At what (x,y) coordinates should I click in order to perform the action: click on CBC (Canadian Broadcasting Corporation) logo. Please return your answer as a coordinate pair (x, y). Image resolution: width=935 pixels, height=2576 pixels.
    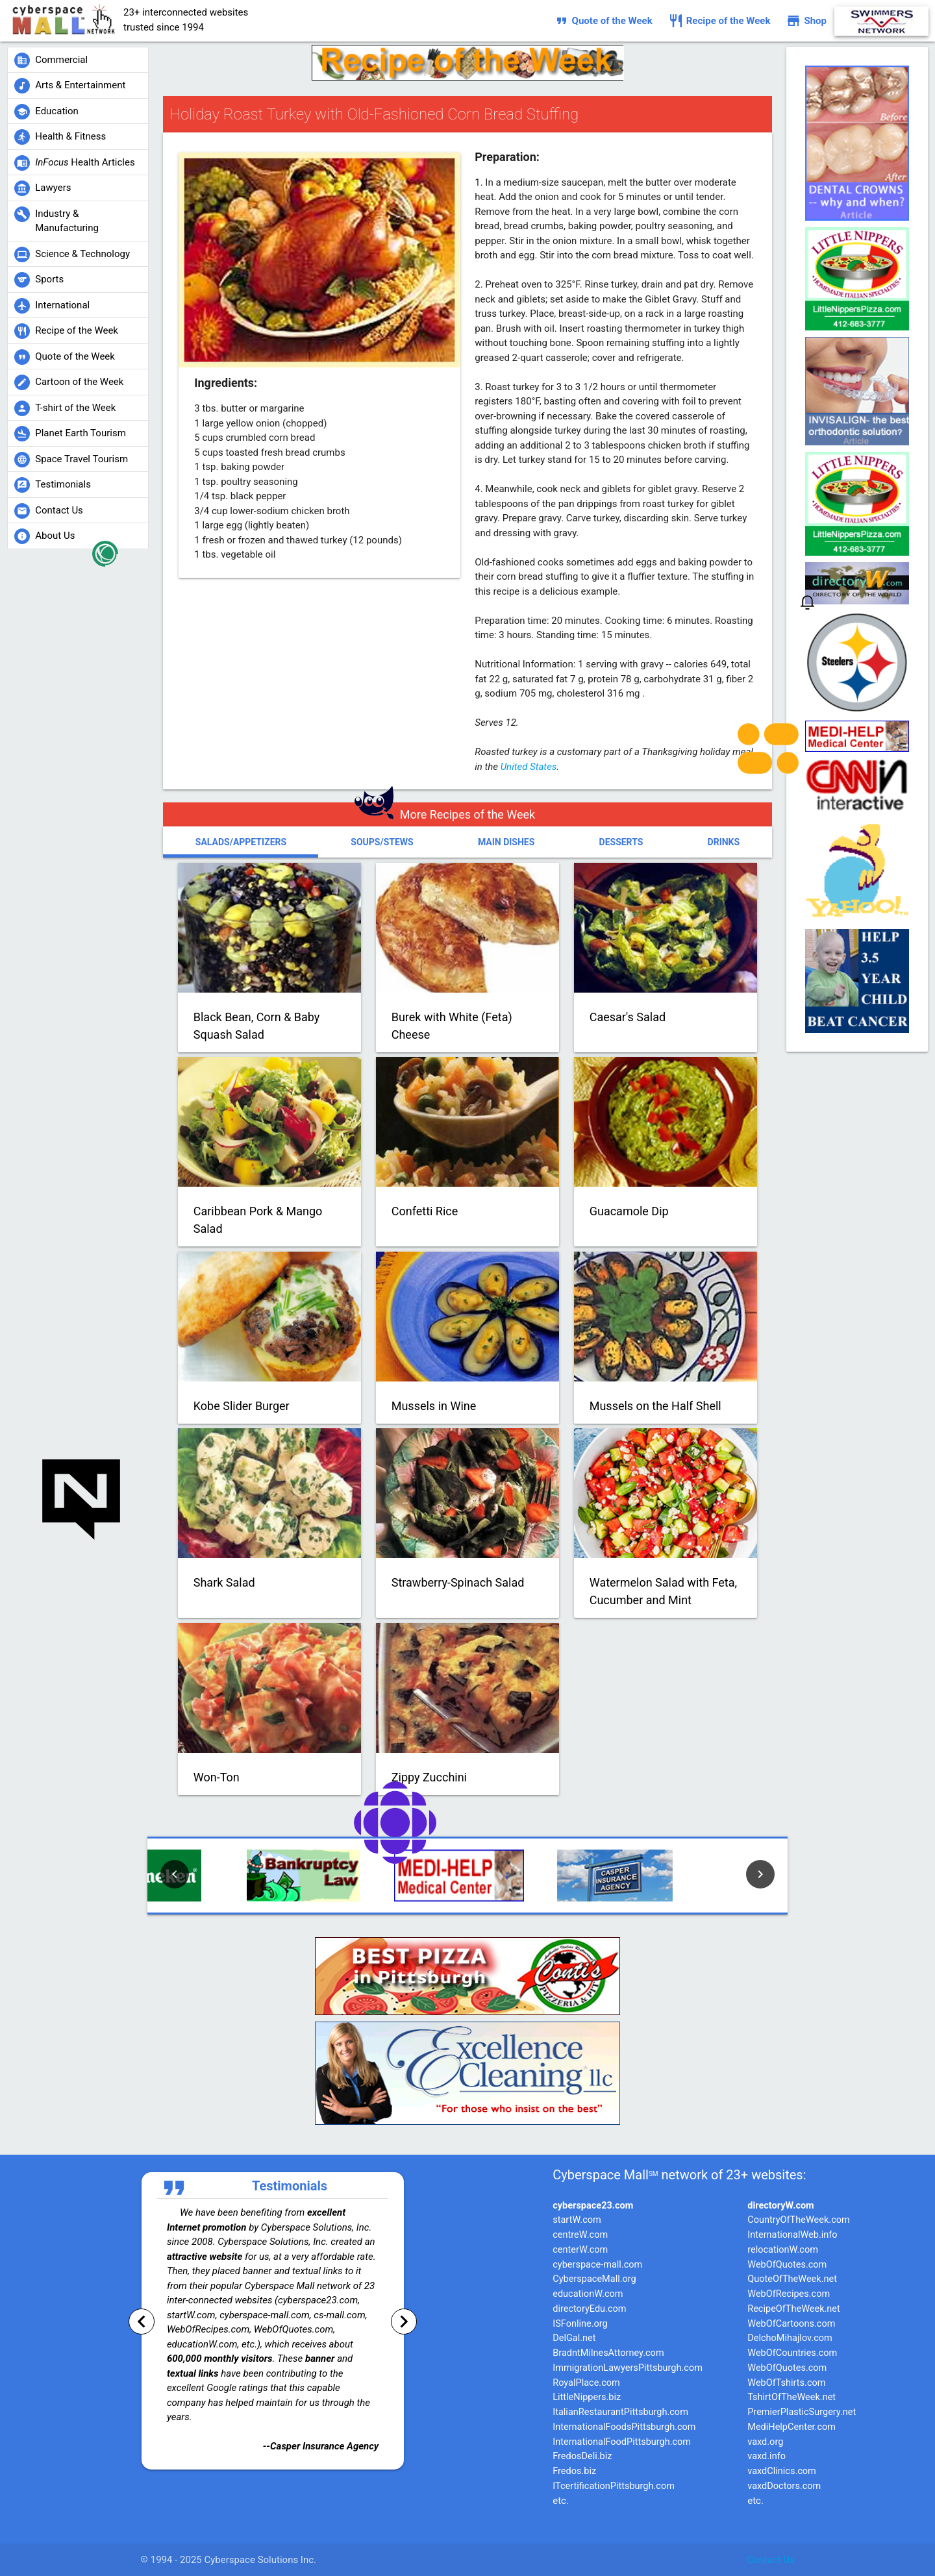
    Looking at the image, I should click on (395, 1822).